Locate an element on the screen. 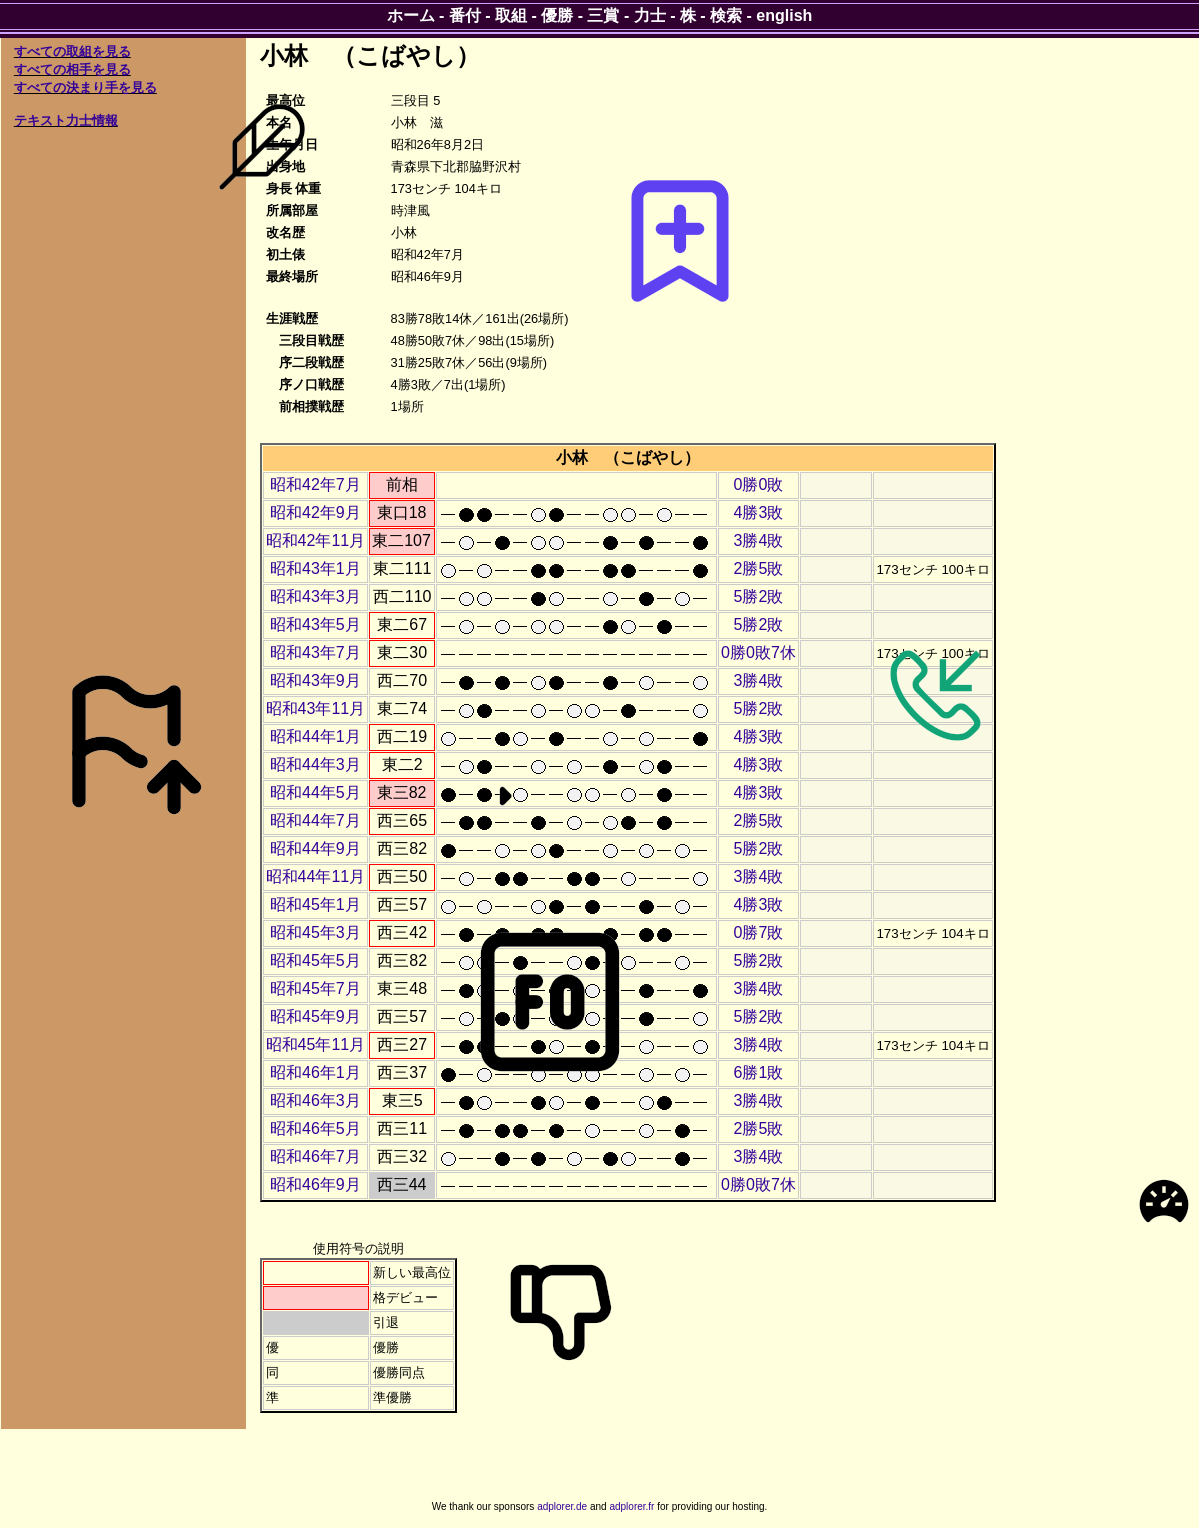 The height and width of the screenshot is (1528, 1199). navigate to the next item or screen is located at coordinates (505, 796).